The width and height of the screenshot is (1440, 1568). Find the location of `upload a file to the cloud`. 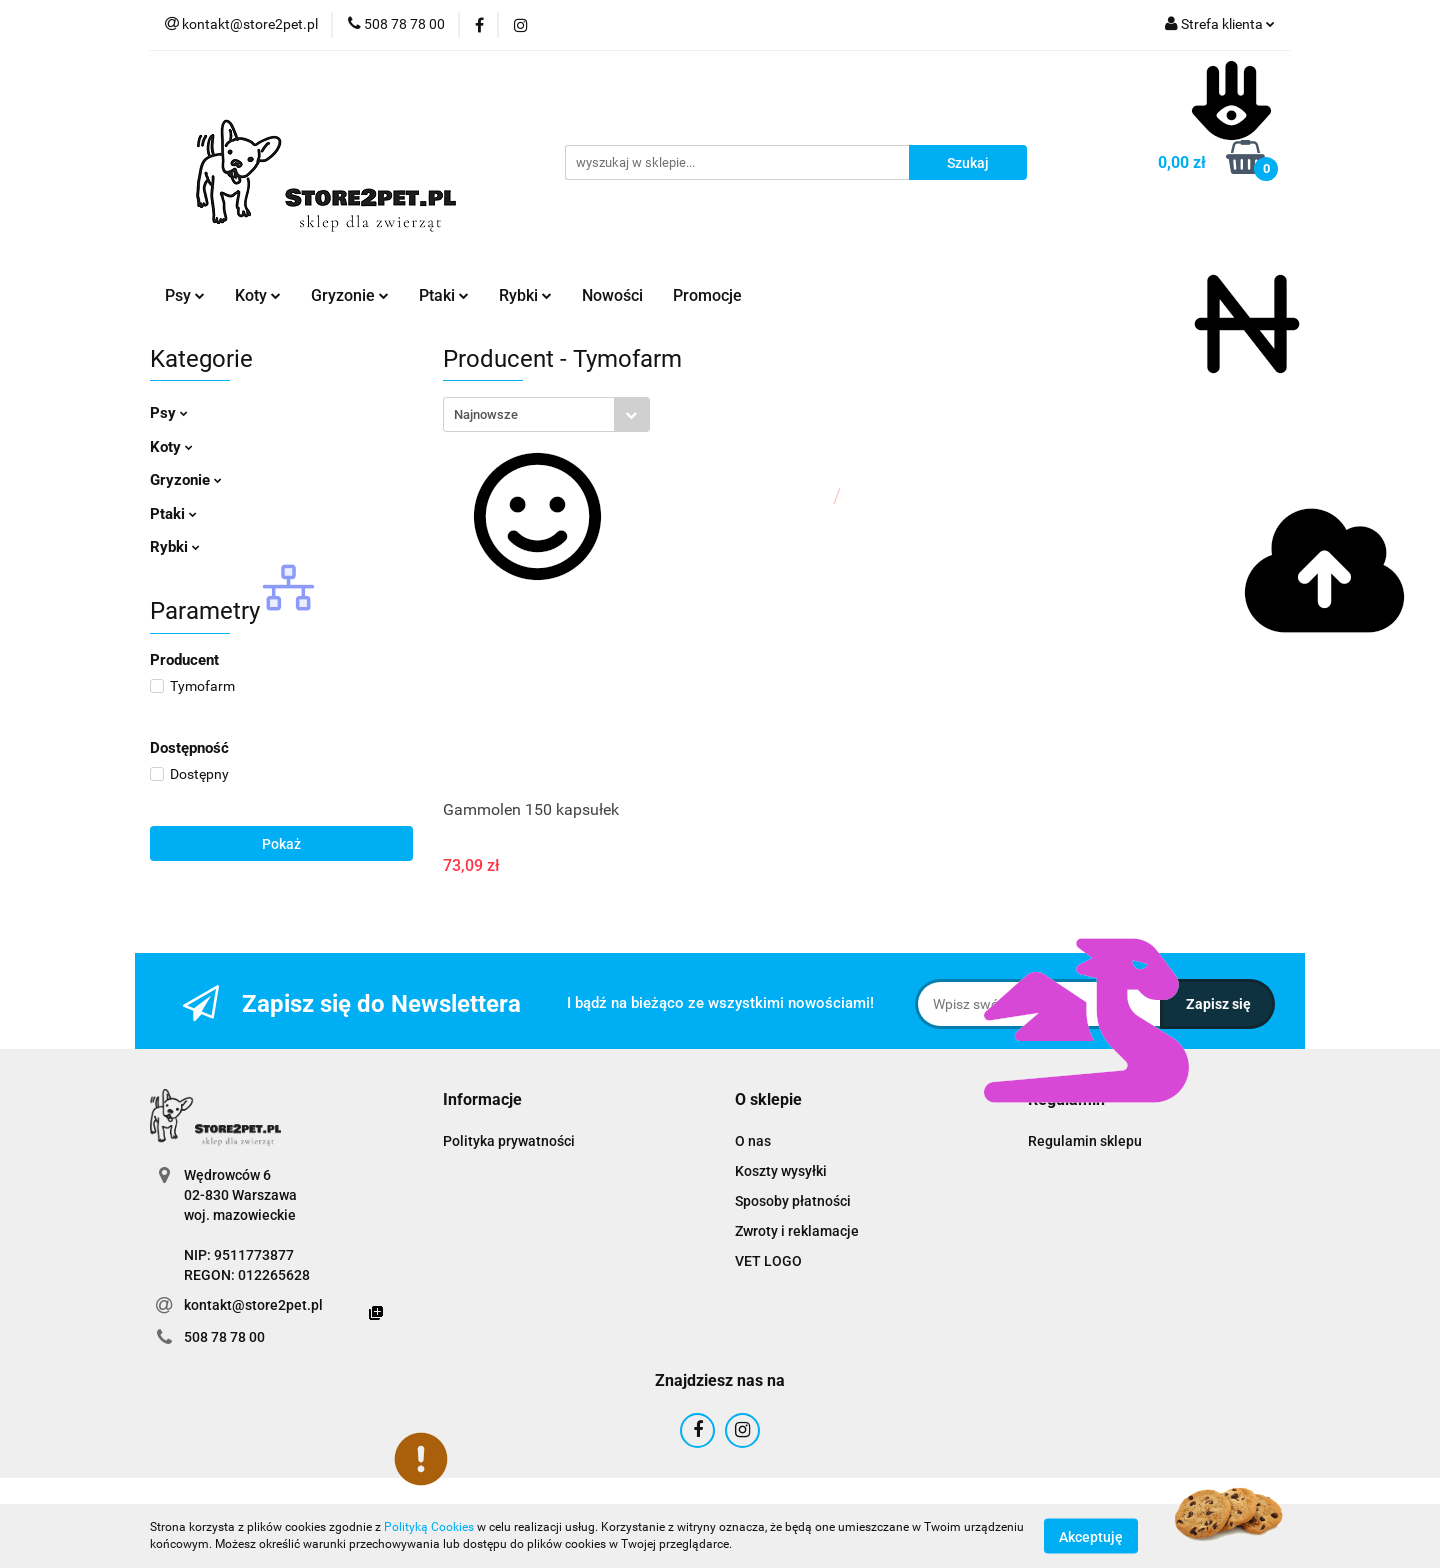

upload a file to the cloud is located at coordinates (1324, 570).